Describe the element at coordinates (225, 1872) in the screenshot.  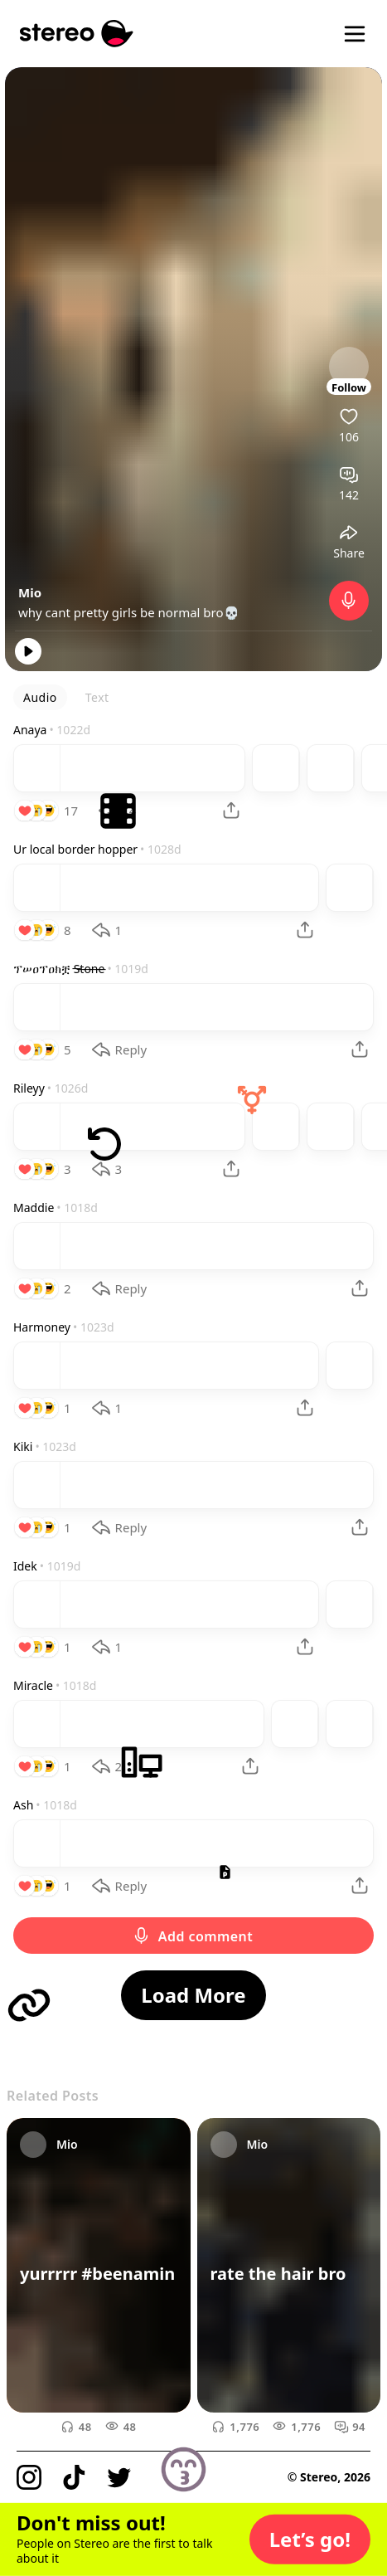
I see `open a PowerPoint presentation file` at that location.